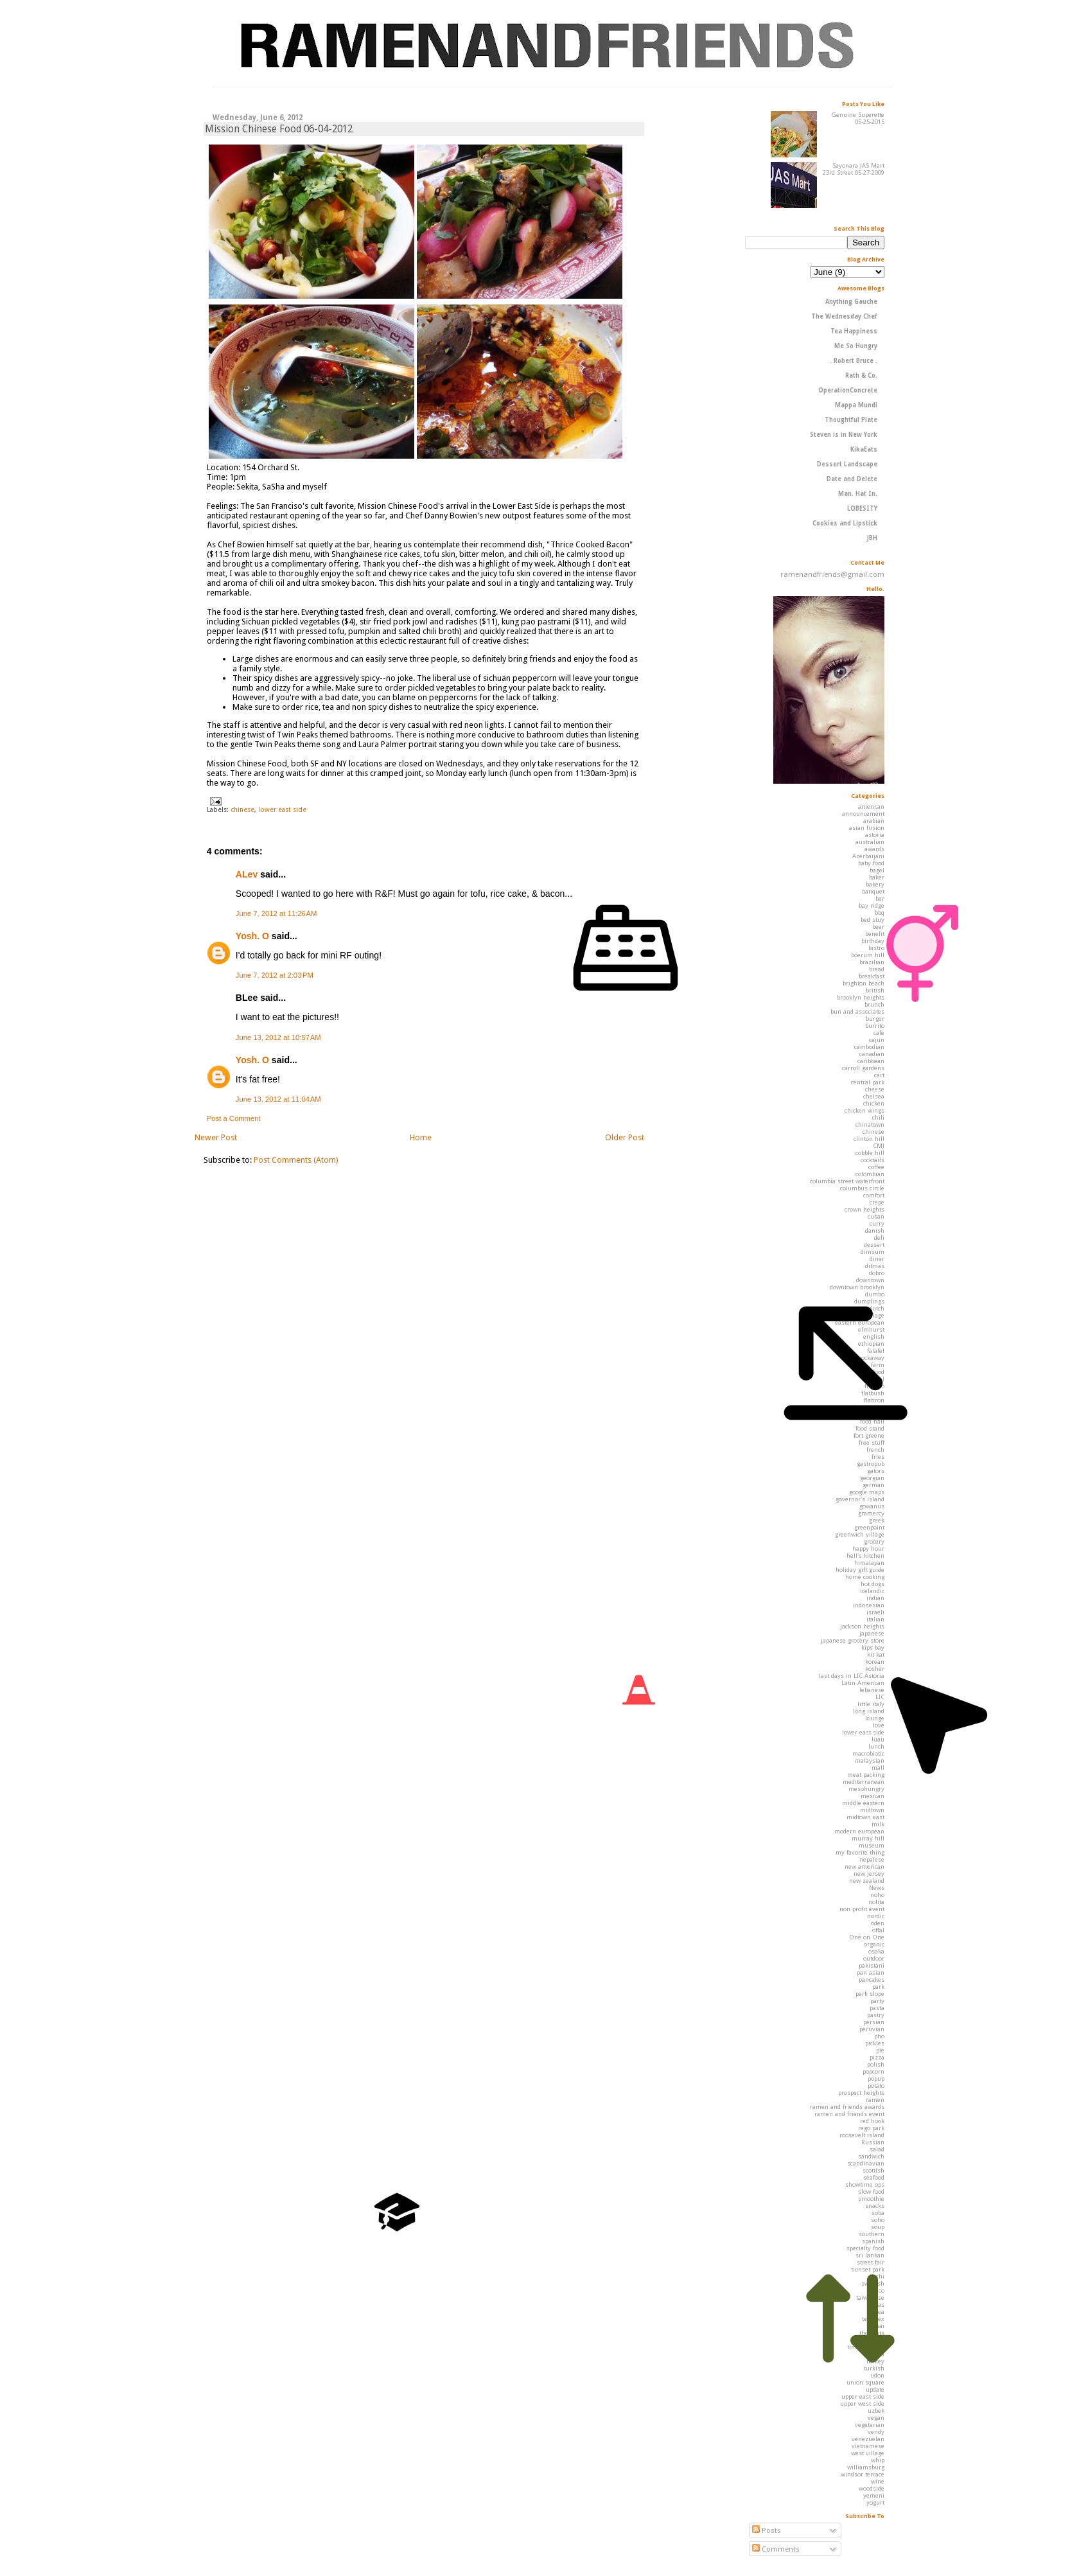 The width and height of the screenshot is (1079, 2576). What do you see at coordinates (626, 953) in the screenshot?
I see `access point of sale system` at bounding box center [626, 953].